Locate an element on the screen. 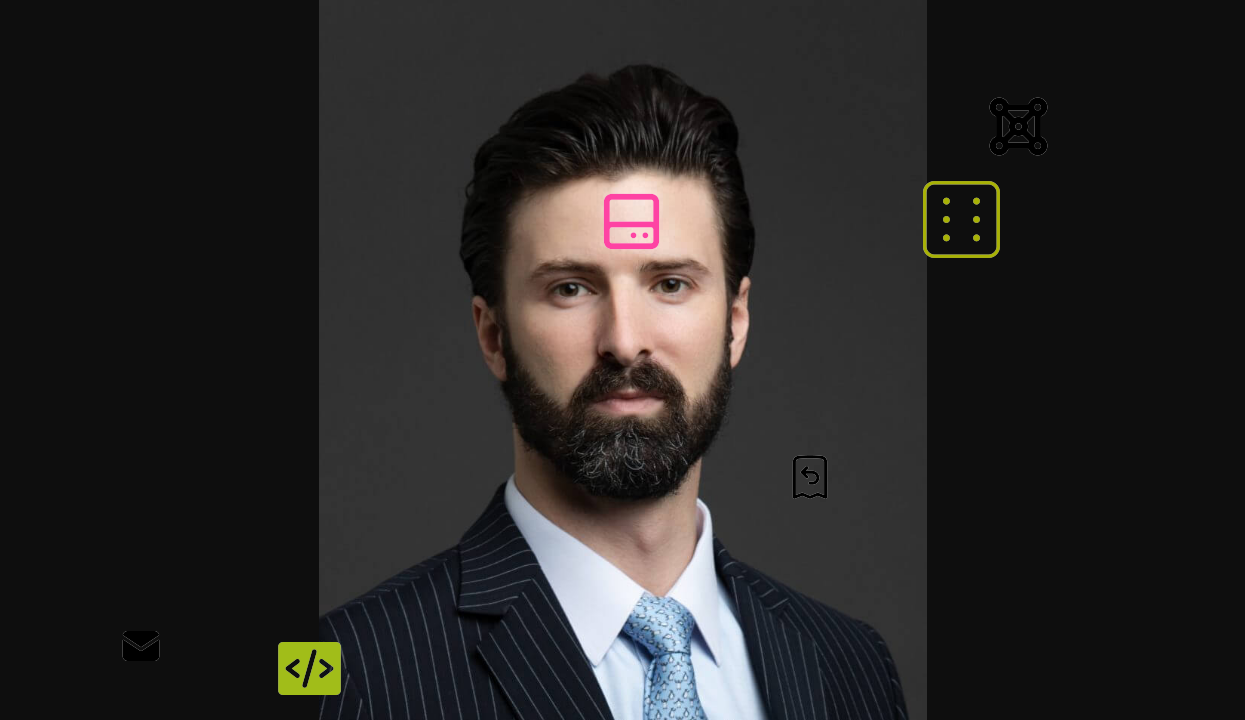 The height and width of the screenshot is (720, 1245). view full network hierarchy is located at coordinates (1018, 126).